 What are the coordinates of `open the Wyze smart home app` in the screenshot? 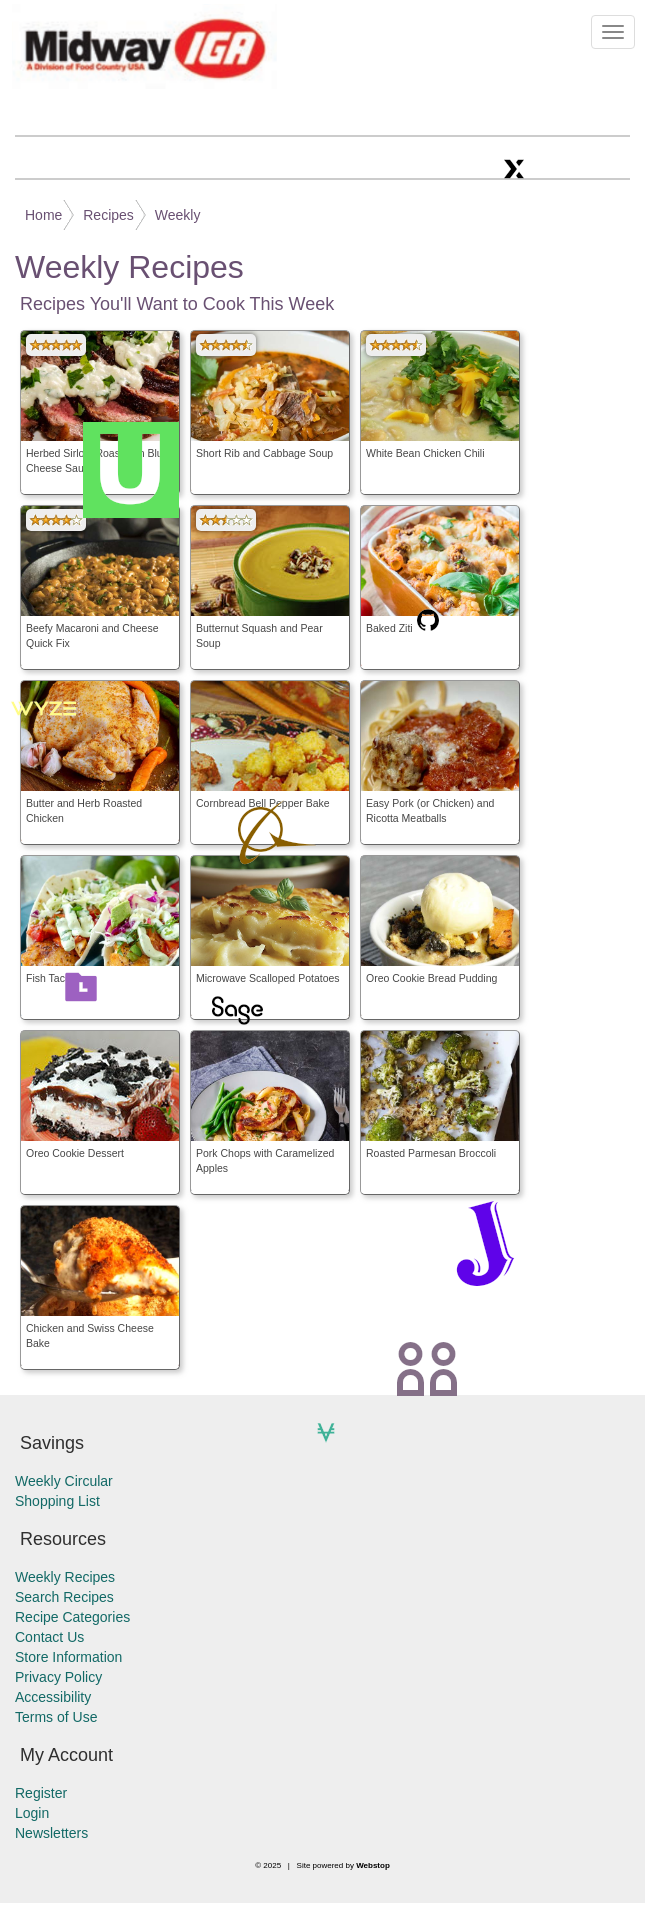 It's located at (43, 708).